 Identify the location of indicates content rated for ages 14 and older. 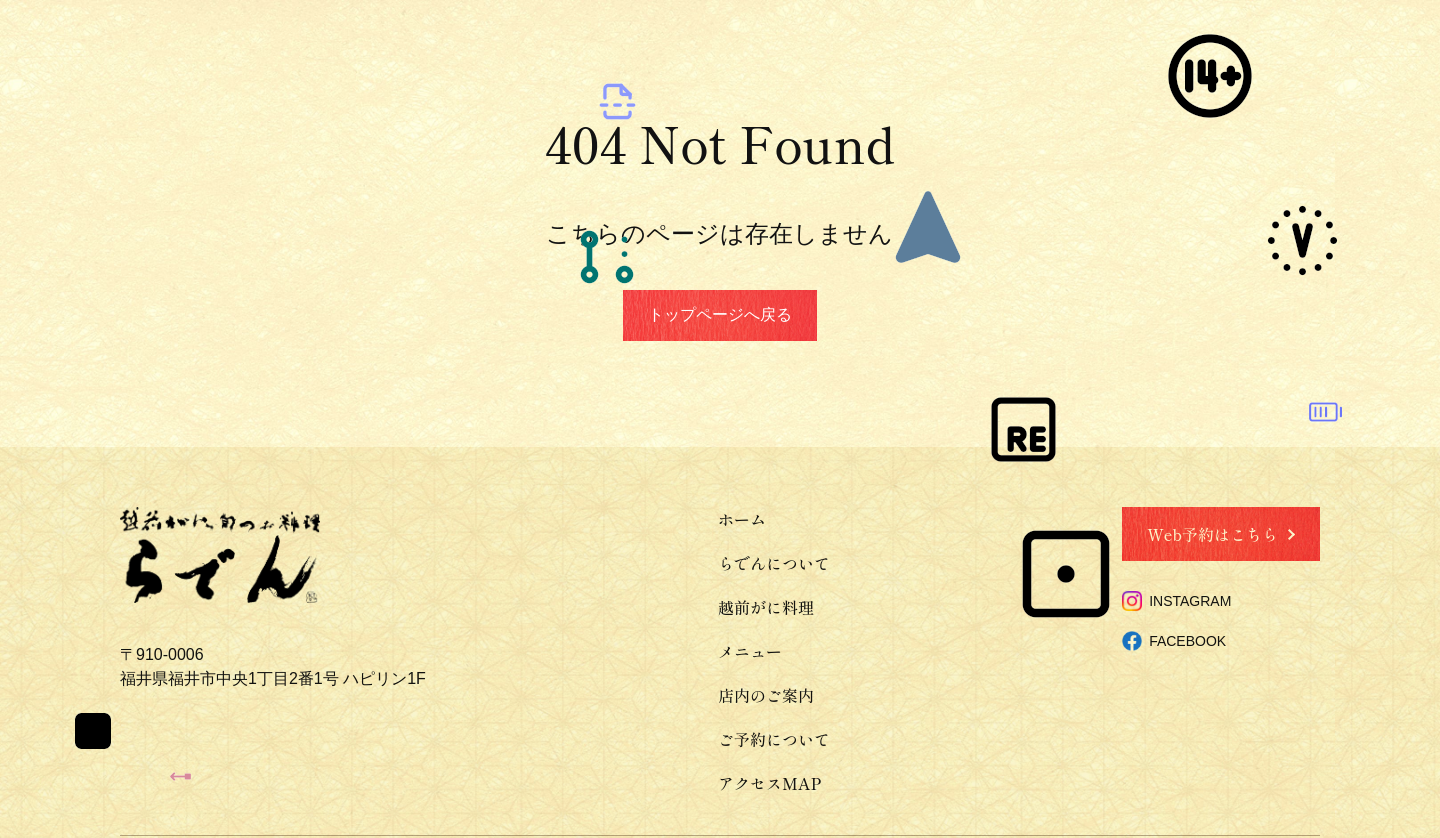
(1210, 76).